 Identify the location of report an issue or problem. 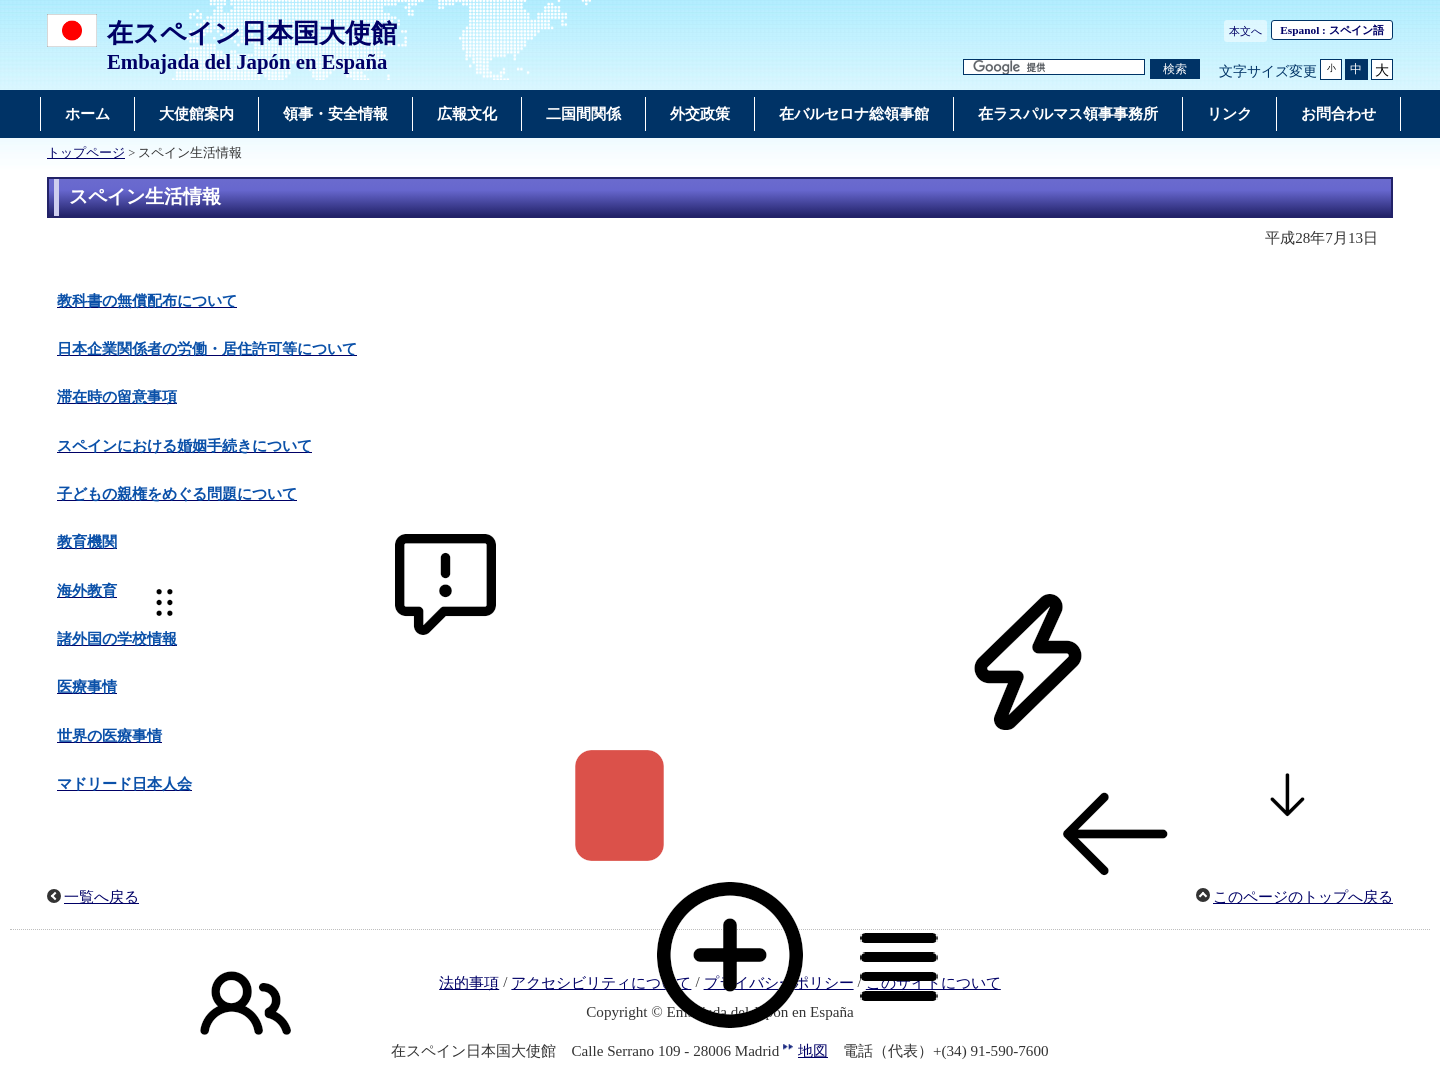
(445, 584).